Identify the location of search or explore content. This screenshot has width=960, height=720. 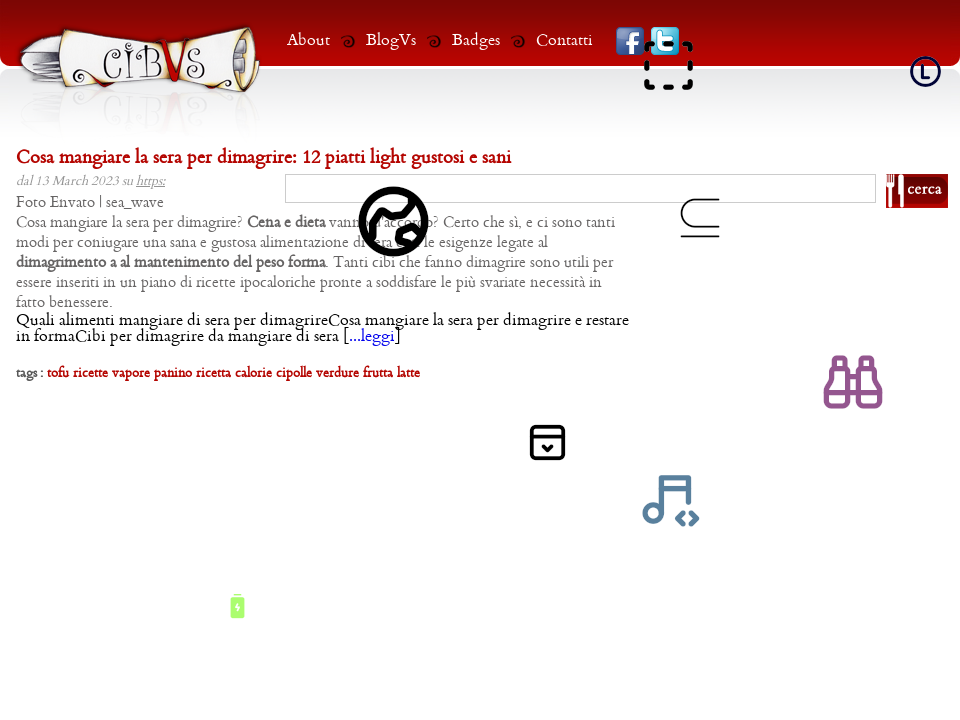
(853, 382).